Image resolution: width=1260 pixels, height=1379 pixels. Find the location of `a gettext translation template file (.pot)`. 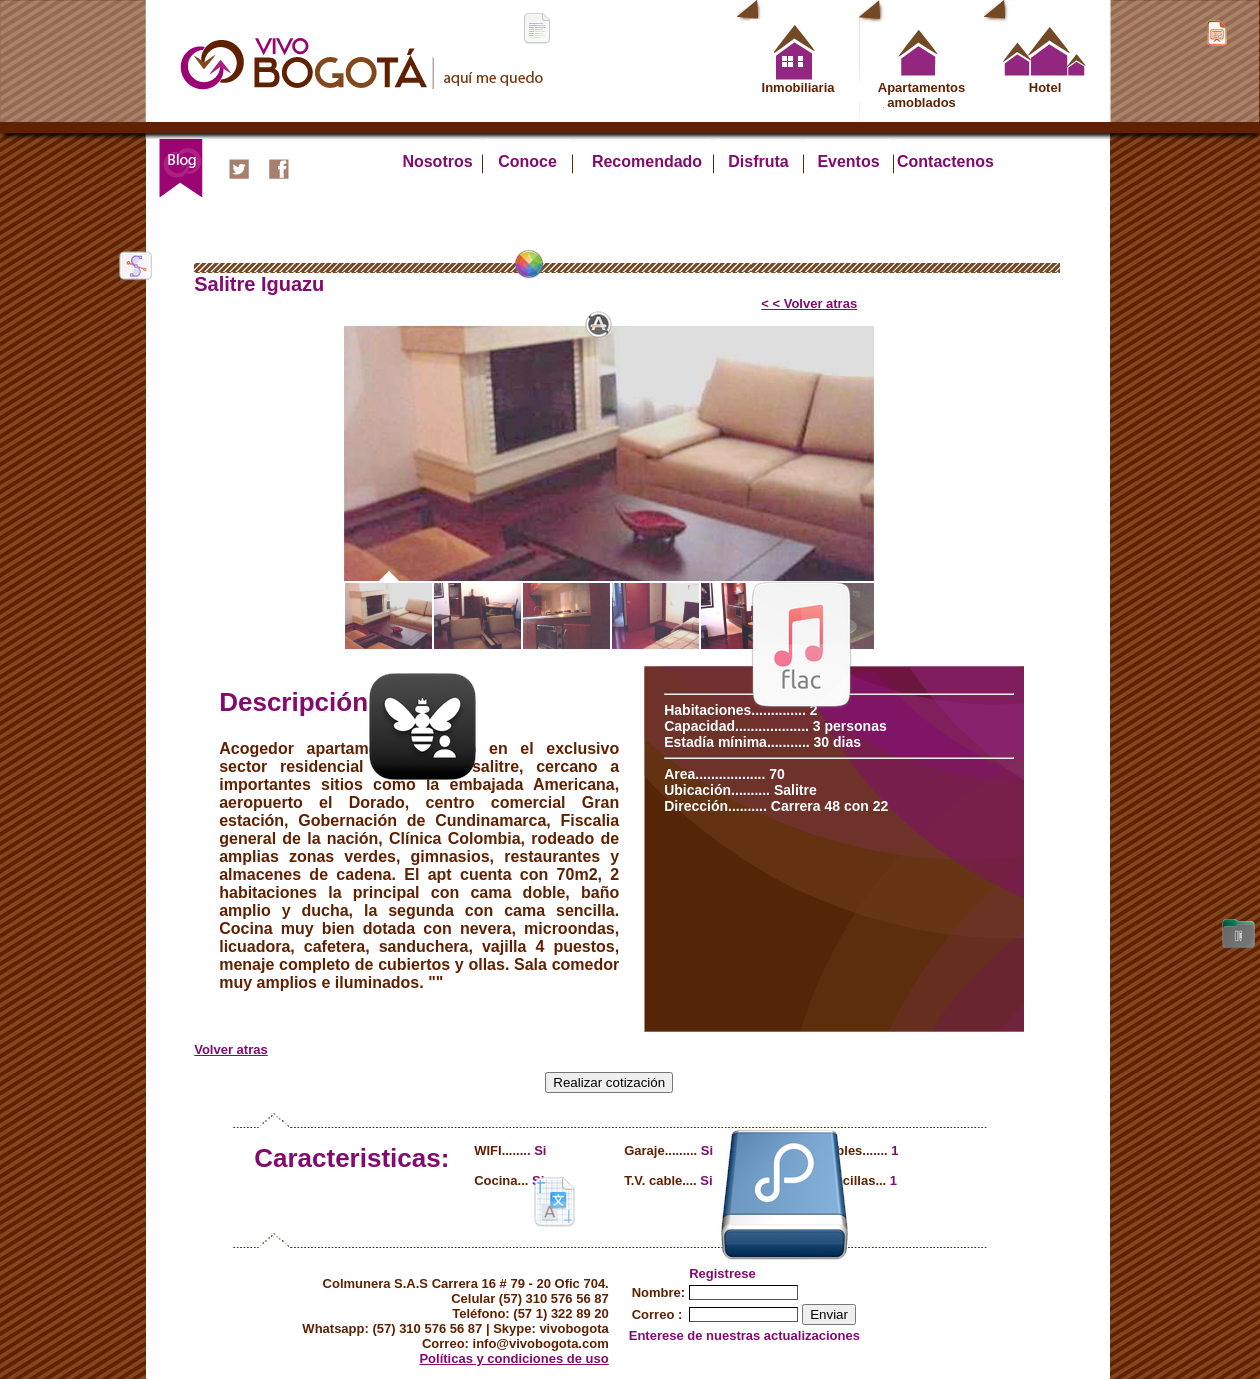

a gettext translation template file (.pot) is located at coordinates (554, 1201).